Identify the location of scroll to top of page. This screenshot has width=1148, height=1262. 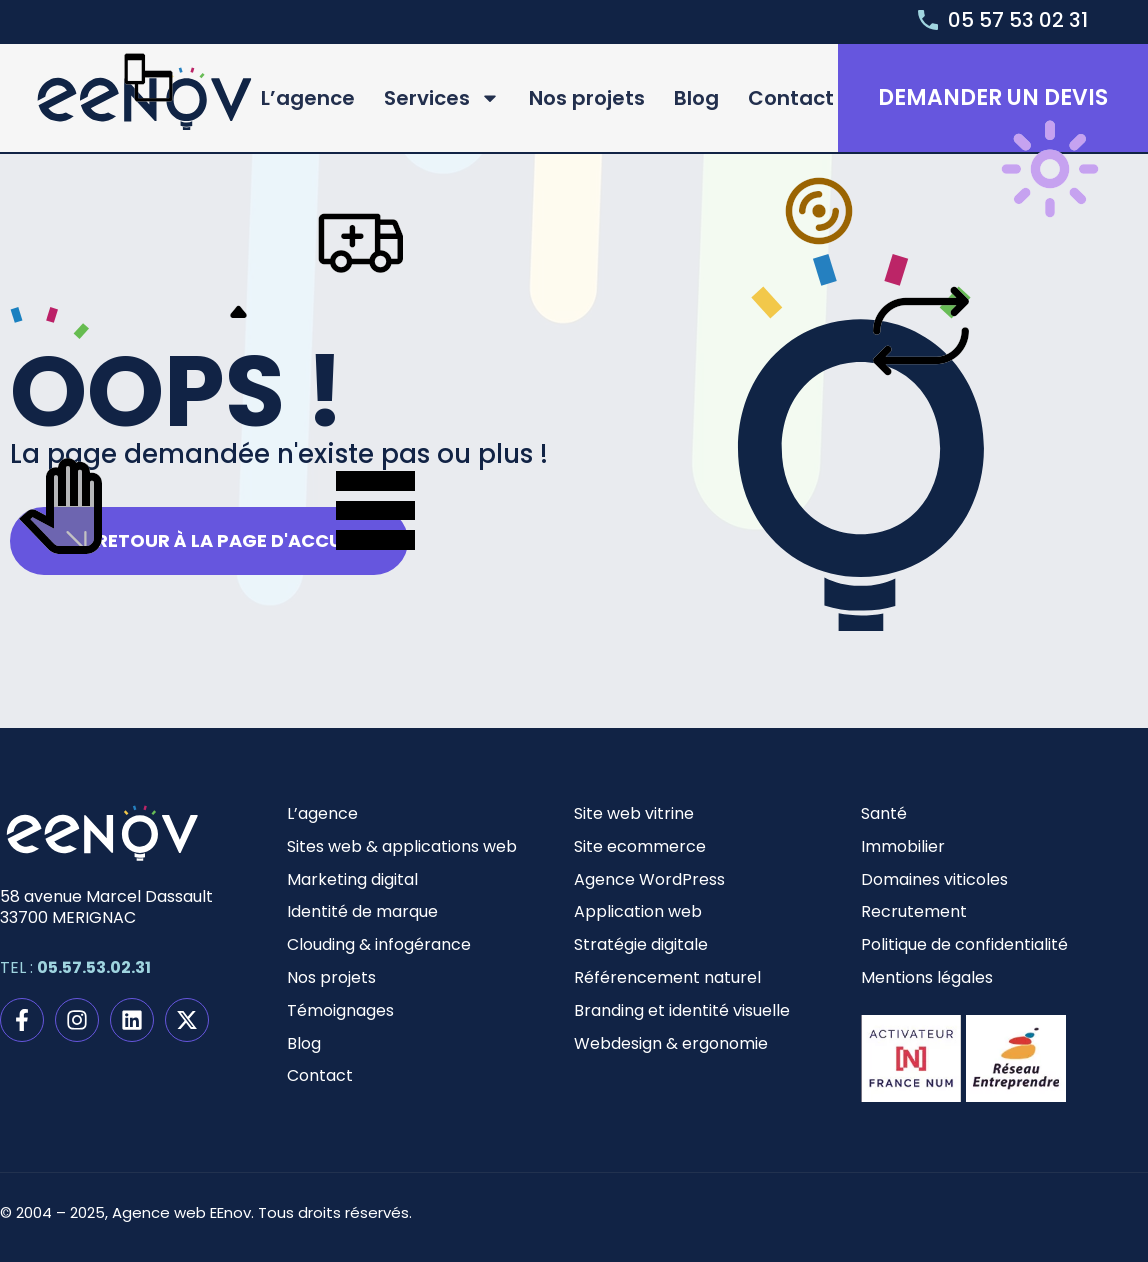
(238, 312).